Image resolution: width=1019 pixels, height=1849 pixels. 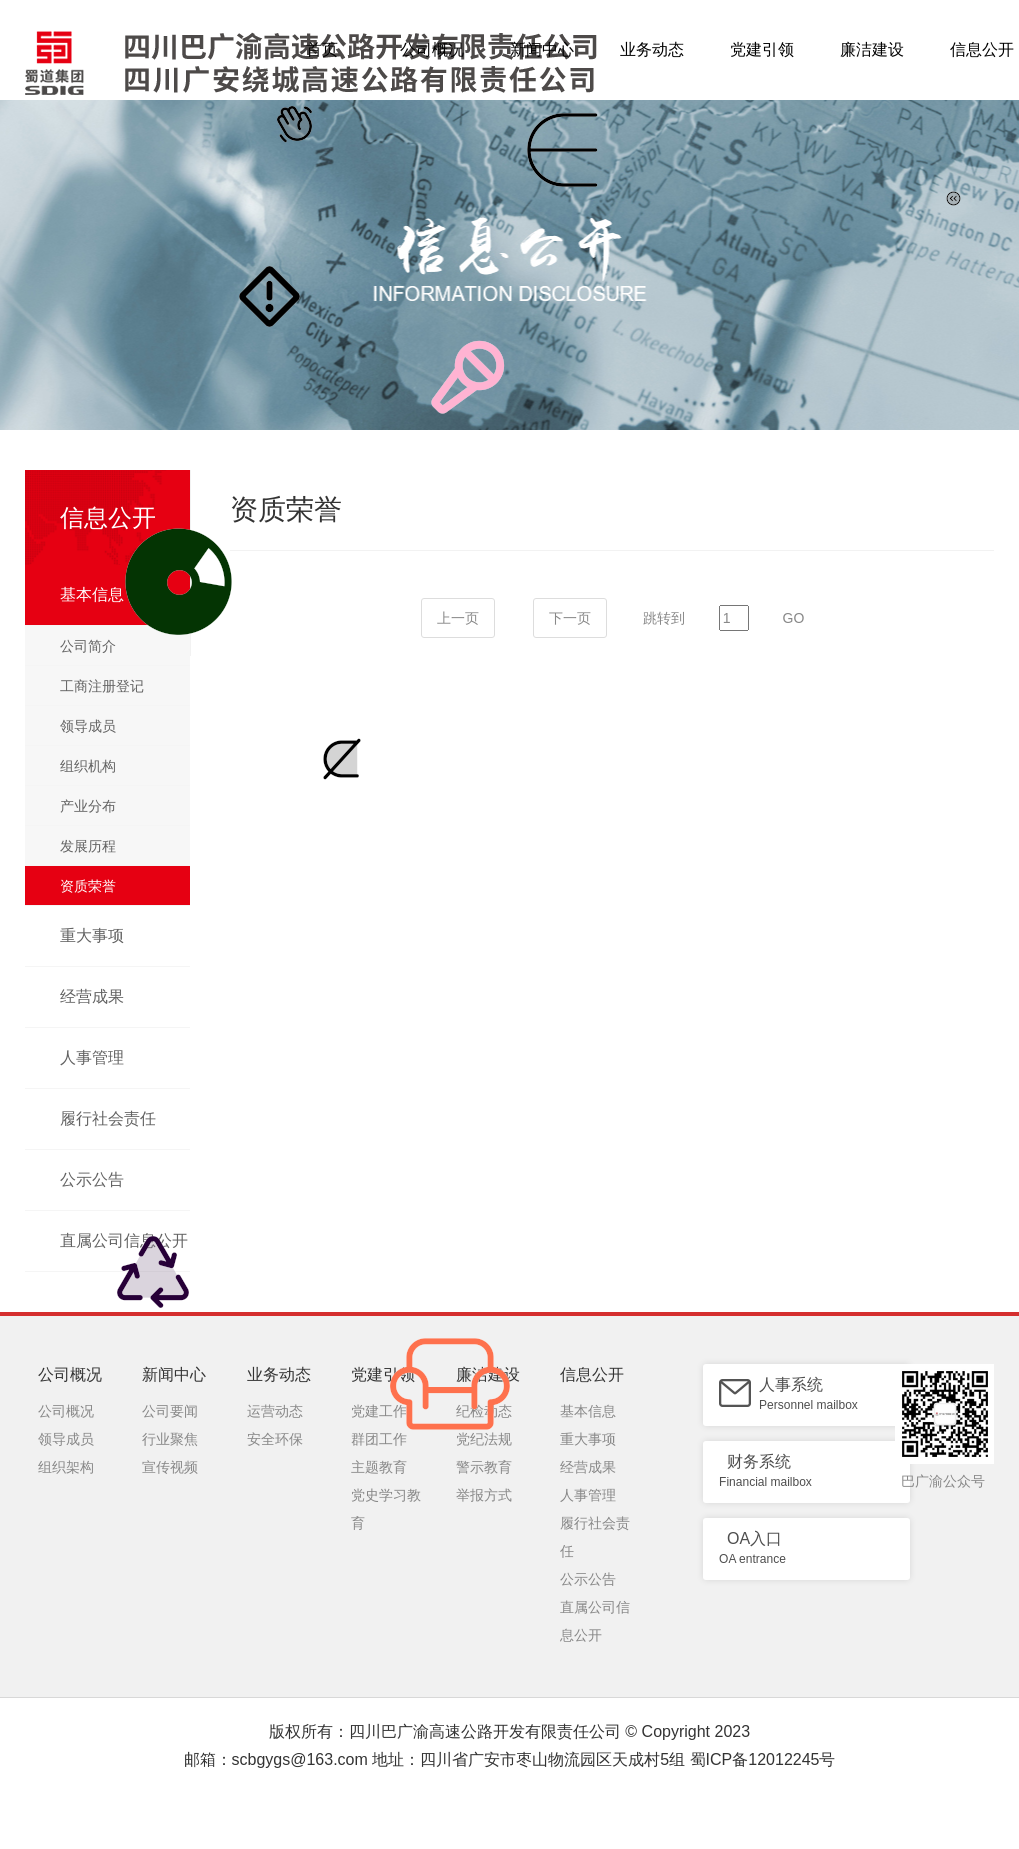 I want to click on indicates a set is not a subset of another in mathematical notation, so click(x=342, y=759).